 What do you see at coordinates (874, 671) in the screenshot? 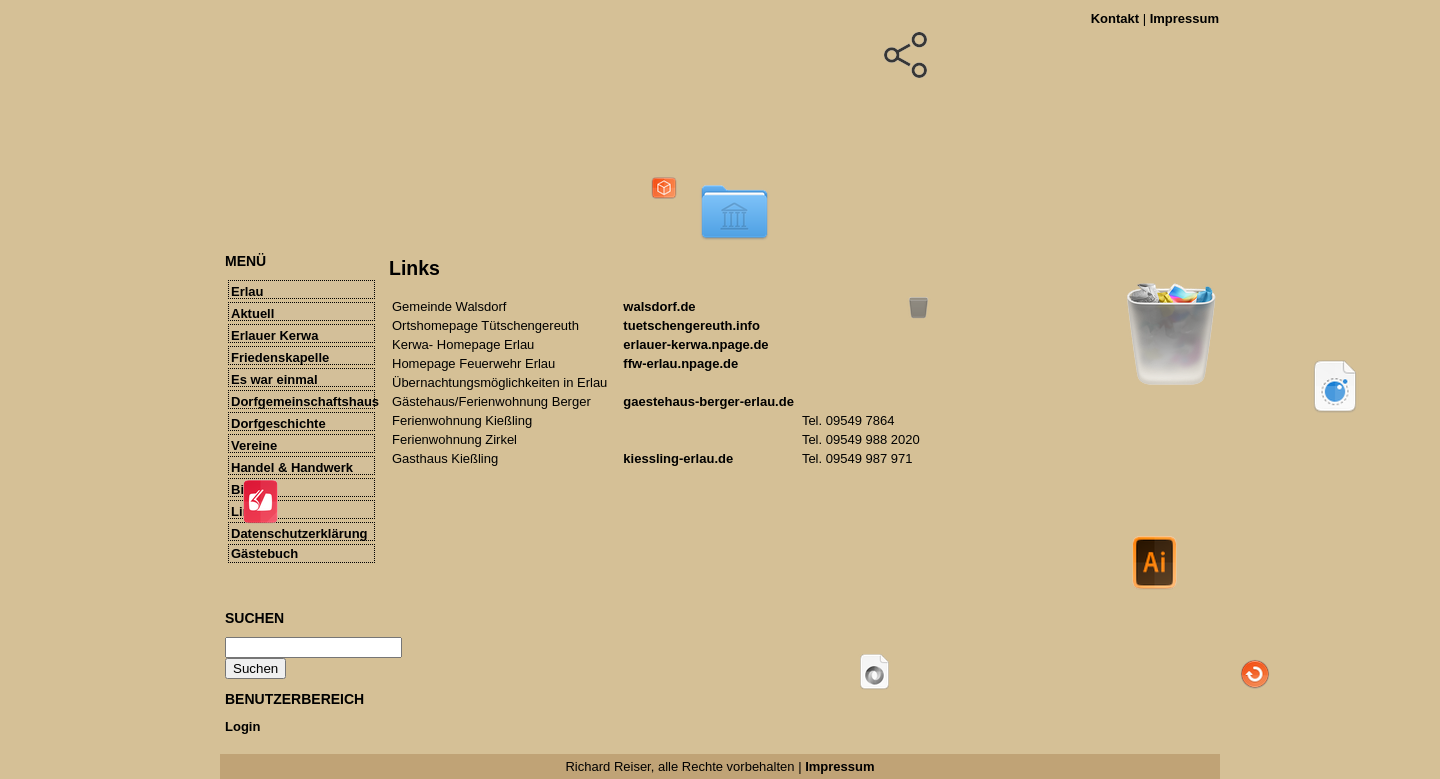
I see `json file type indicator` at bounding box center [874, 671].